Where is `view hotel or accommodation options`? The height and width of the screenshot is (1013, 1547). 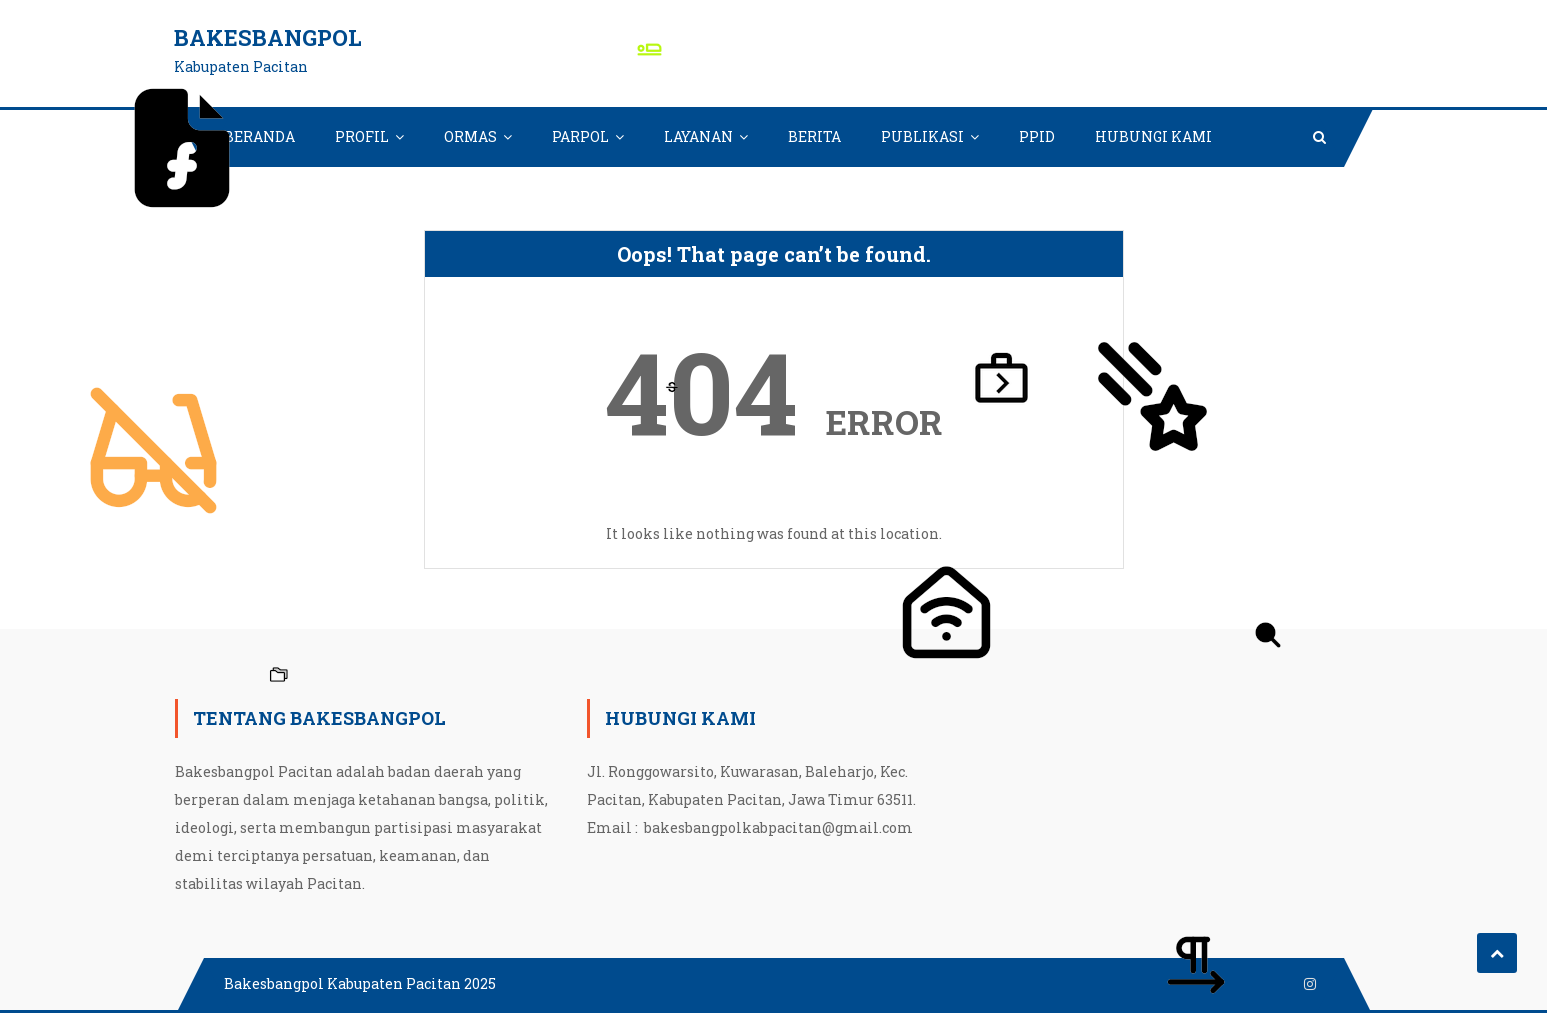
view hotel or accommodation options is located at coordinates (649, 49).